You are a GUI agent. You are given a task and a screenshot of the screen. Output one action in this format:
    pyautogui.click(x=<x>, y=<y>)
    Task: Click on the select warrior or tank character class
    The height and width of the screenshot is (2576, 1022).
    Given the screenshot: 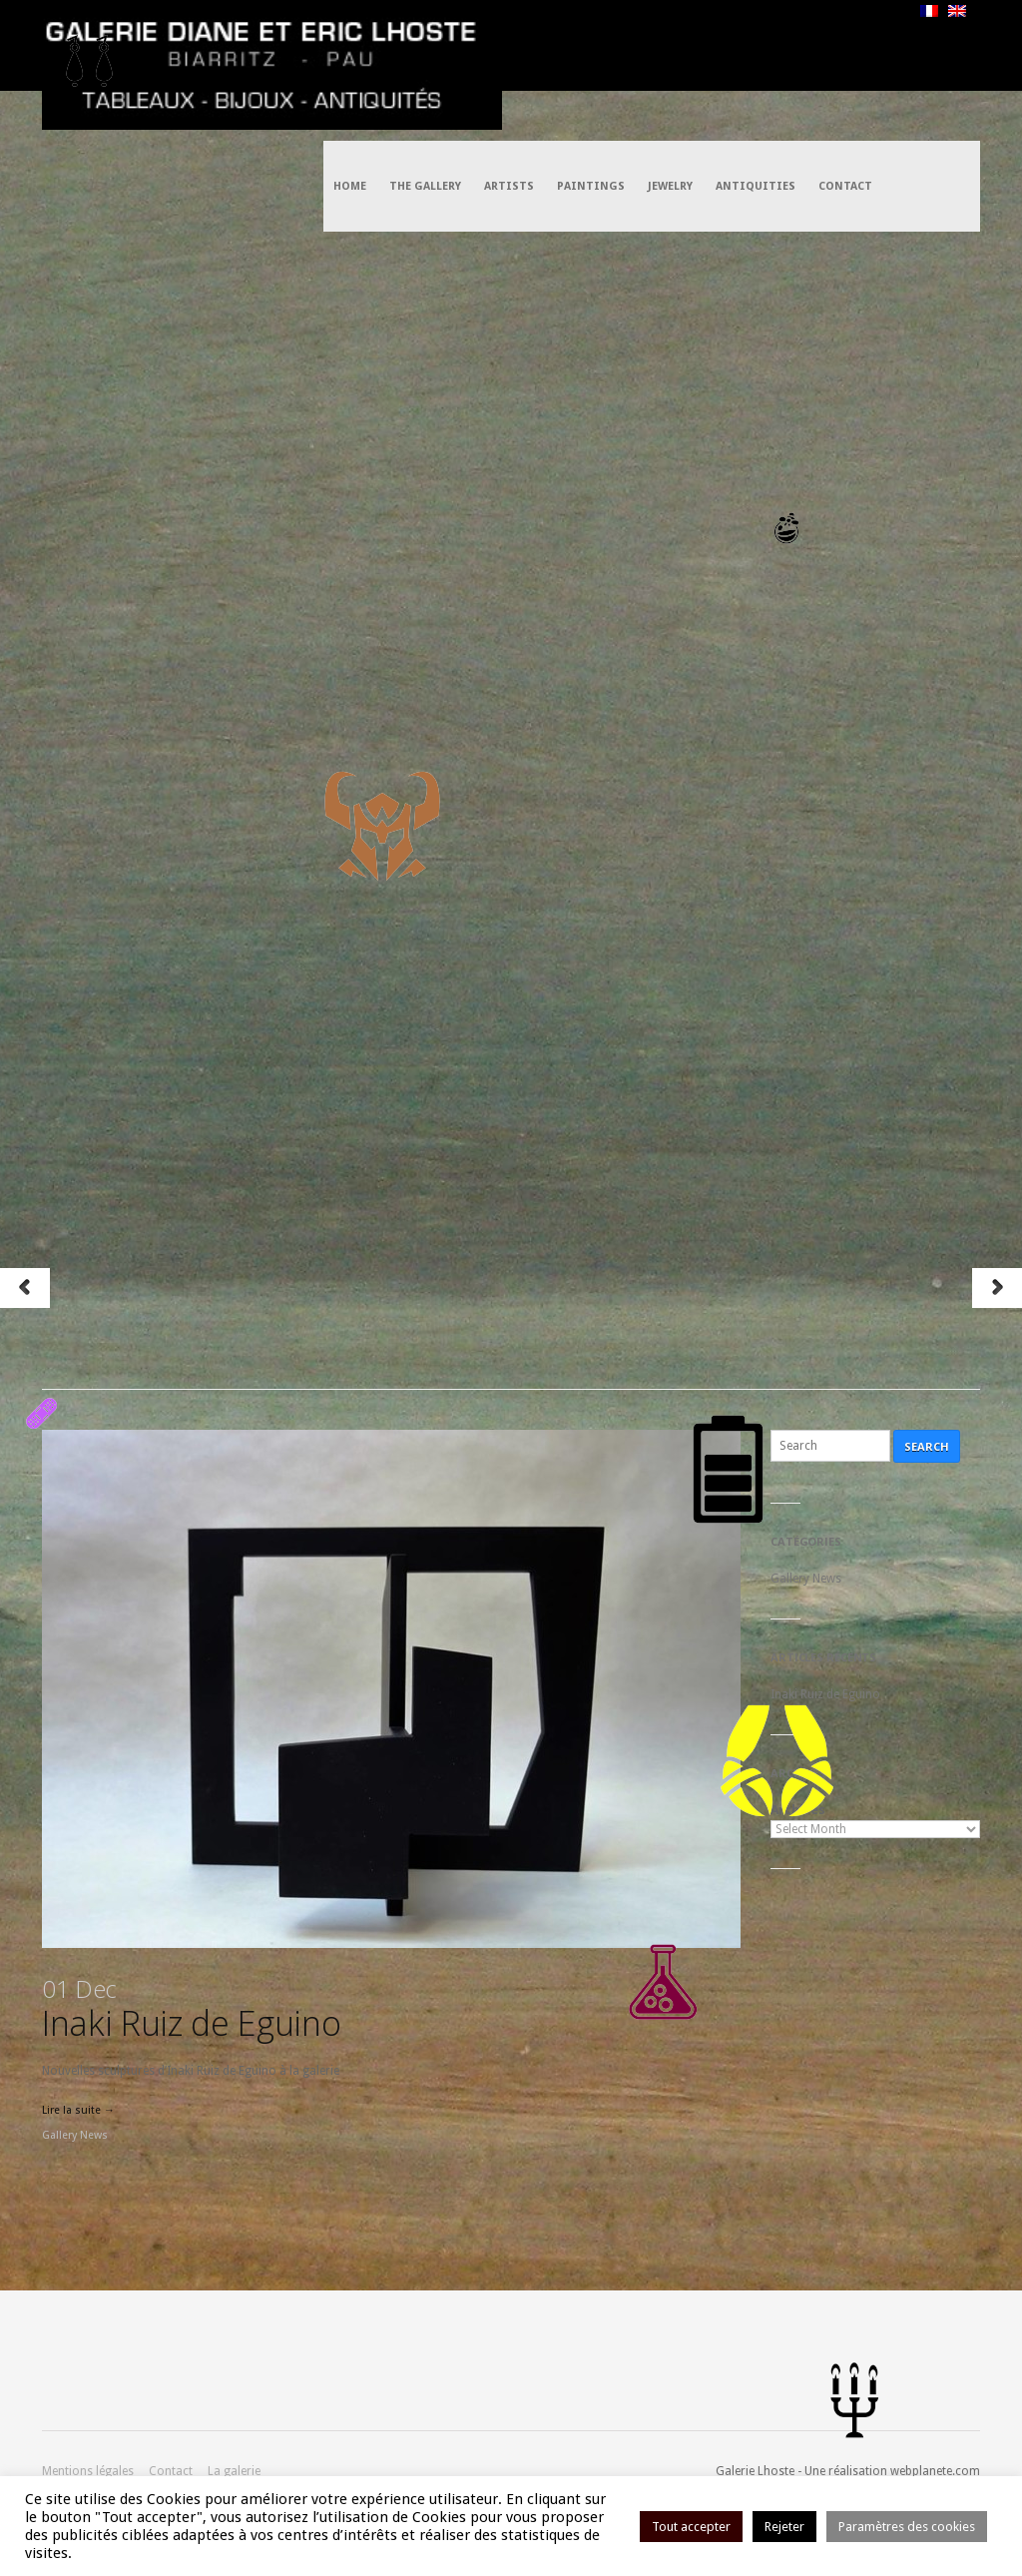 What is the action you would take?
    pyautogui.click(x=382, y=825)
    